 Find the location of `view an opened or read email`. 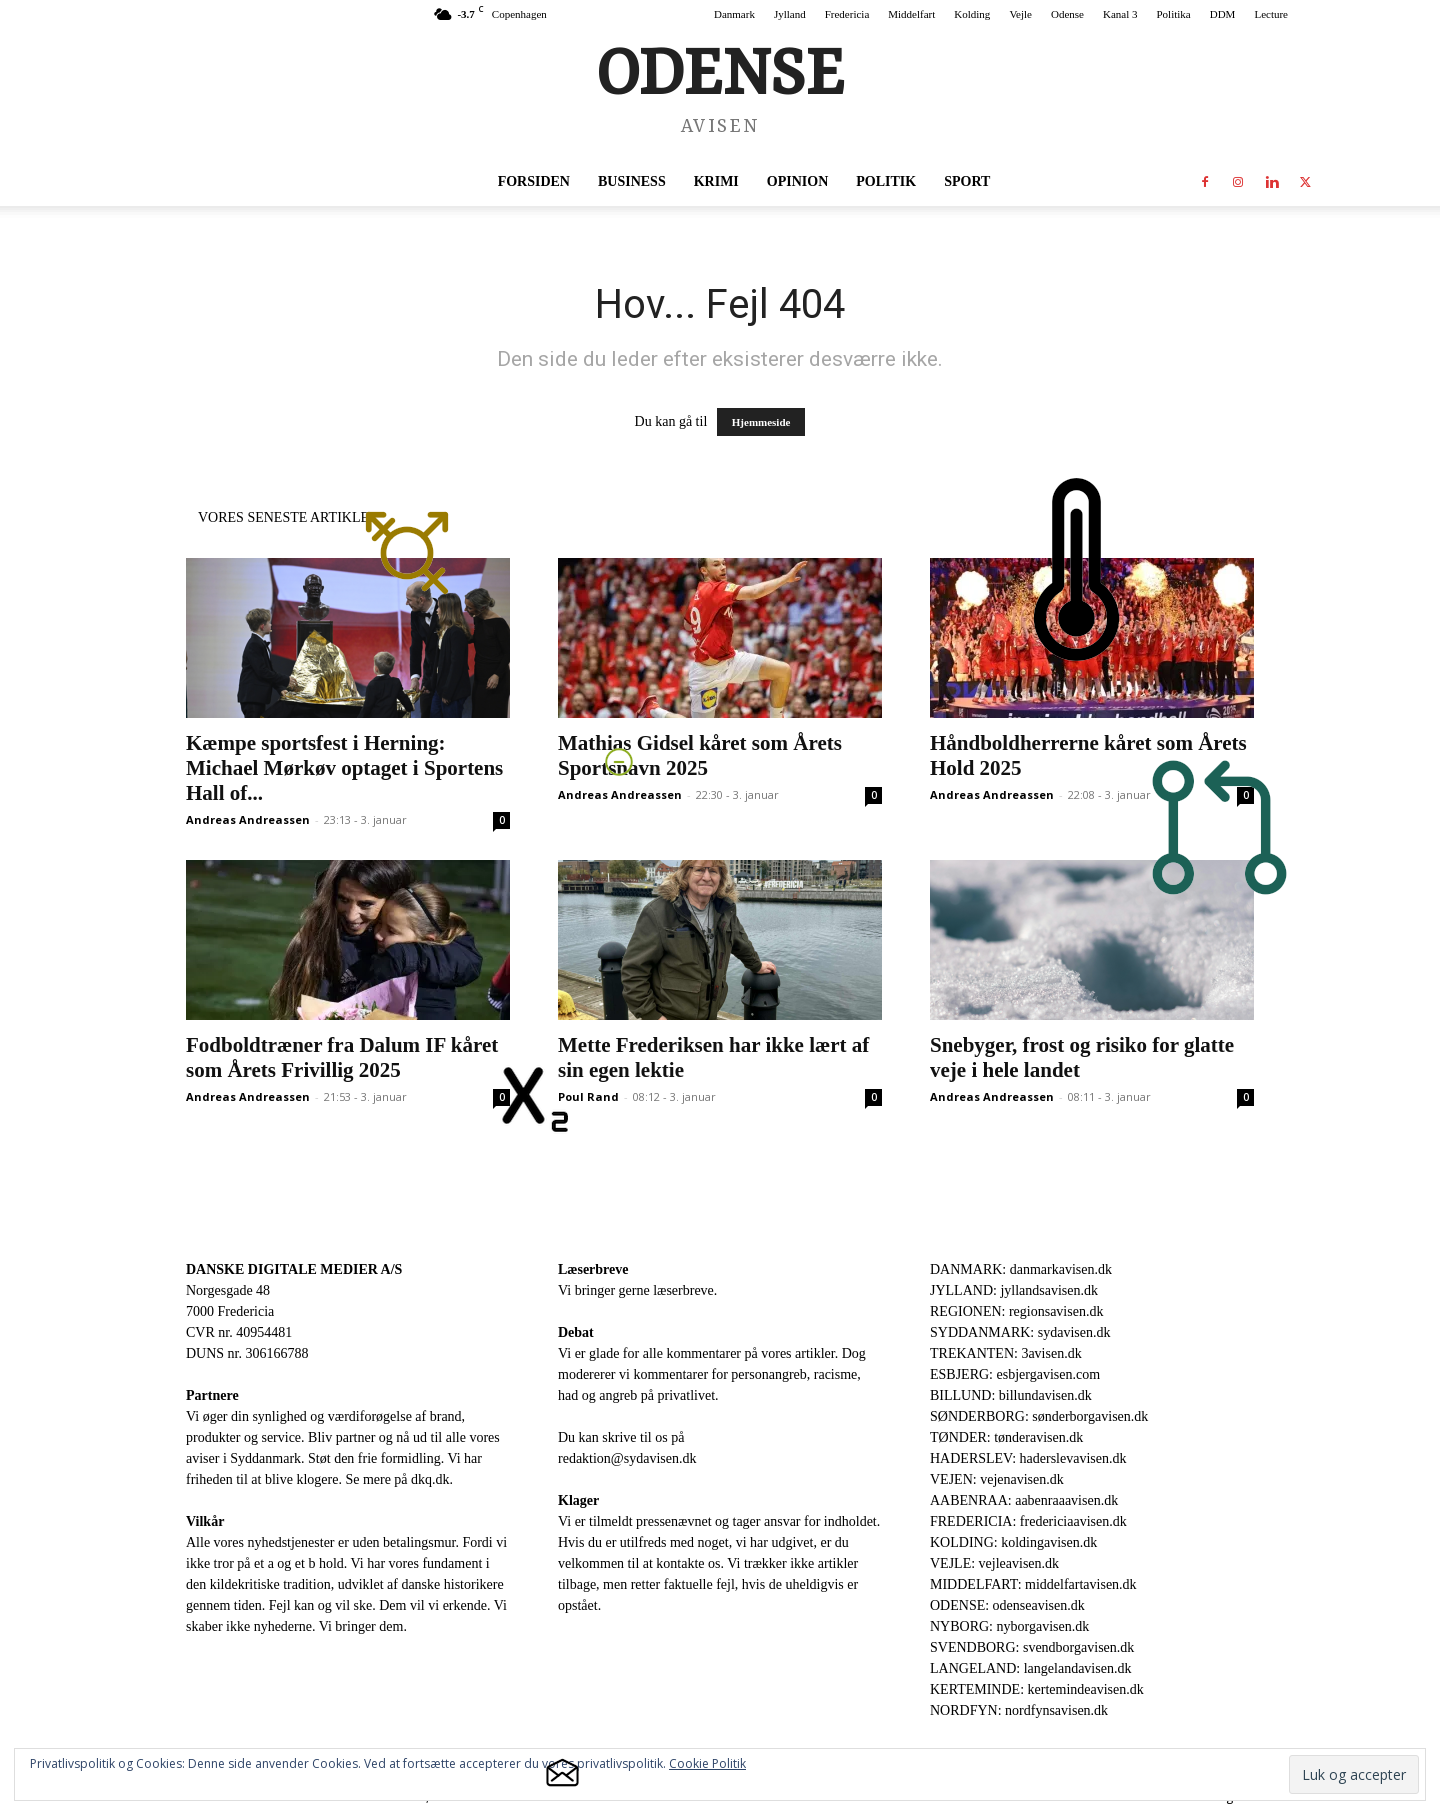

view an opened or read email is located at coordinates (562, 1772).